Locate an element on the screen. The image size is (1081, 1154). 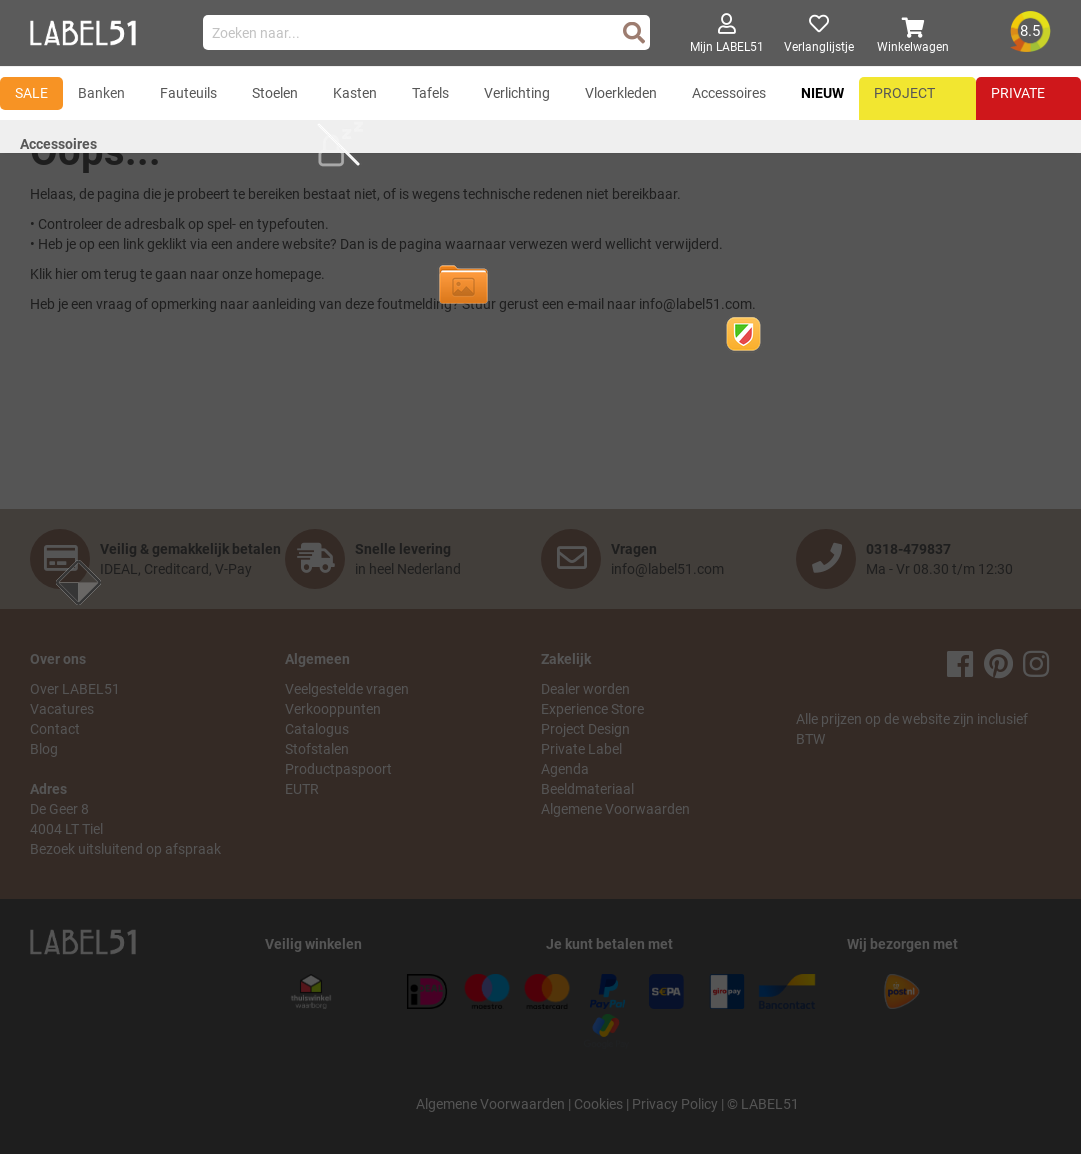
system sleep mode is currently disabled is located at coordinates (340, 144).